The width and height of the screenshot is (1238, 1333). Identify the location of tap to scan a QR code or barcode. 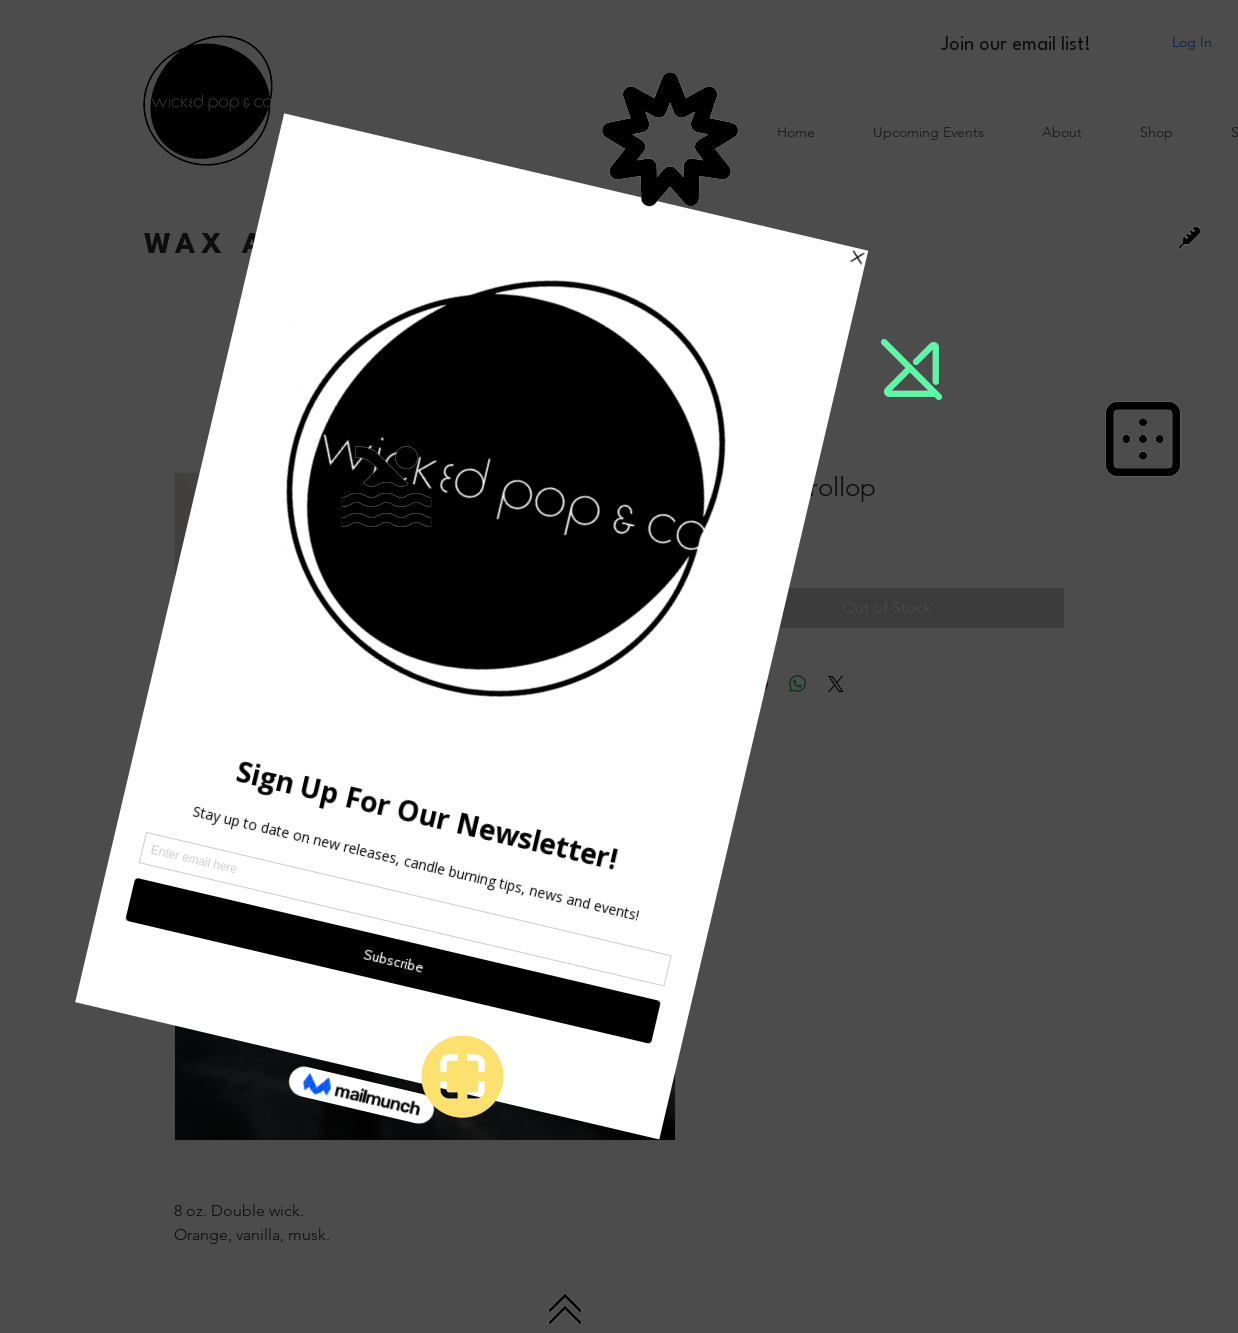
(462, 1076).